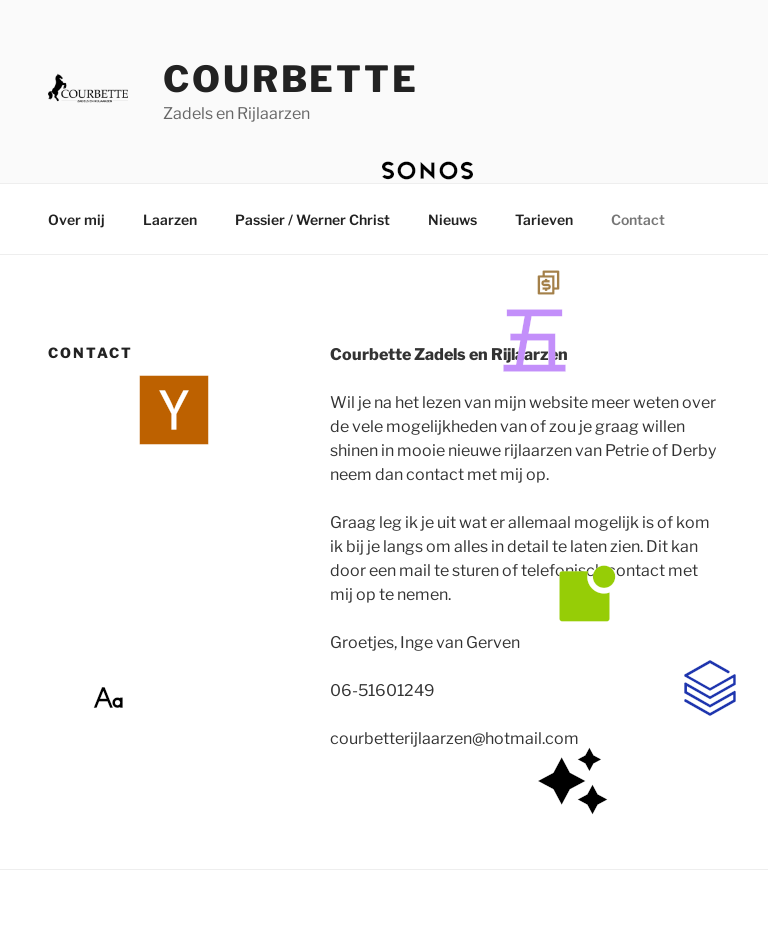 The image size is (768, 943). Describe the element at coordinates (584, 593) in the screenshot. I see `indicates new notifications or unread alerts` at that location.